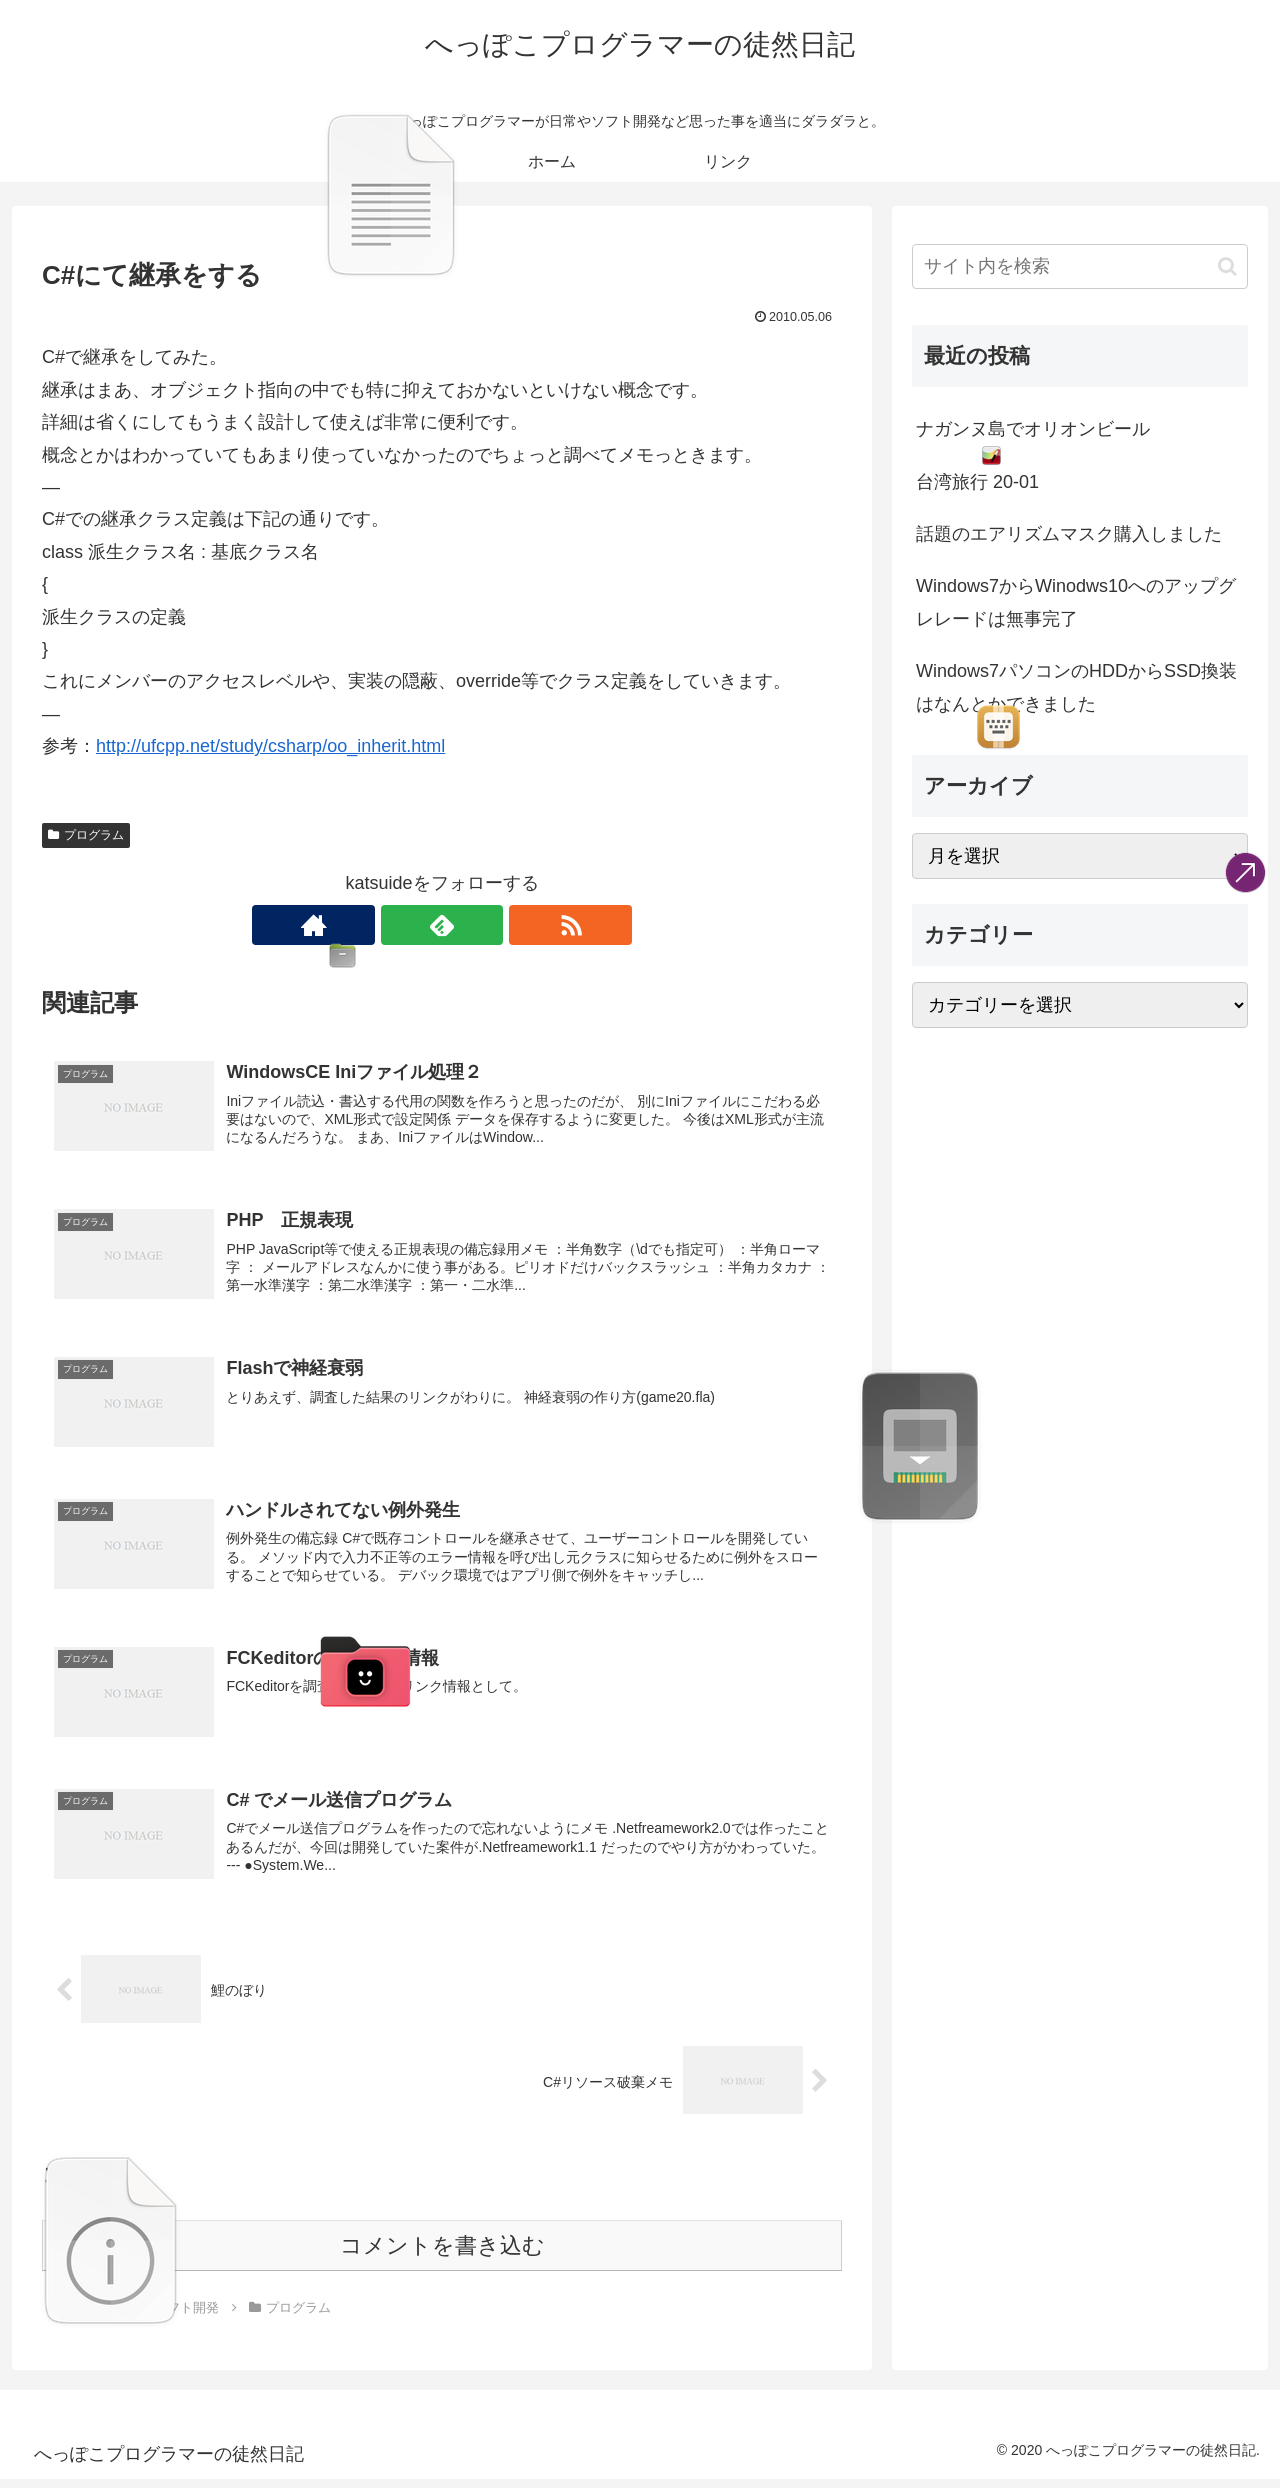 The width and height of the screenshot is (1280, 2488). Describe the element at coordinates (391, 195) in the screenshot. I see `open a plain text file` at that location.